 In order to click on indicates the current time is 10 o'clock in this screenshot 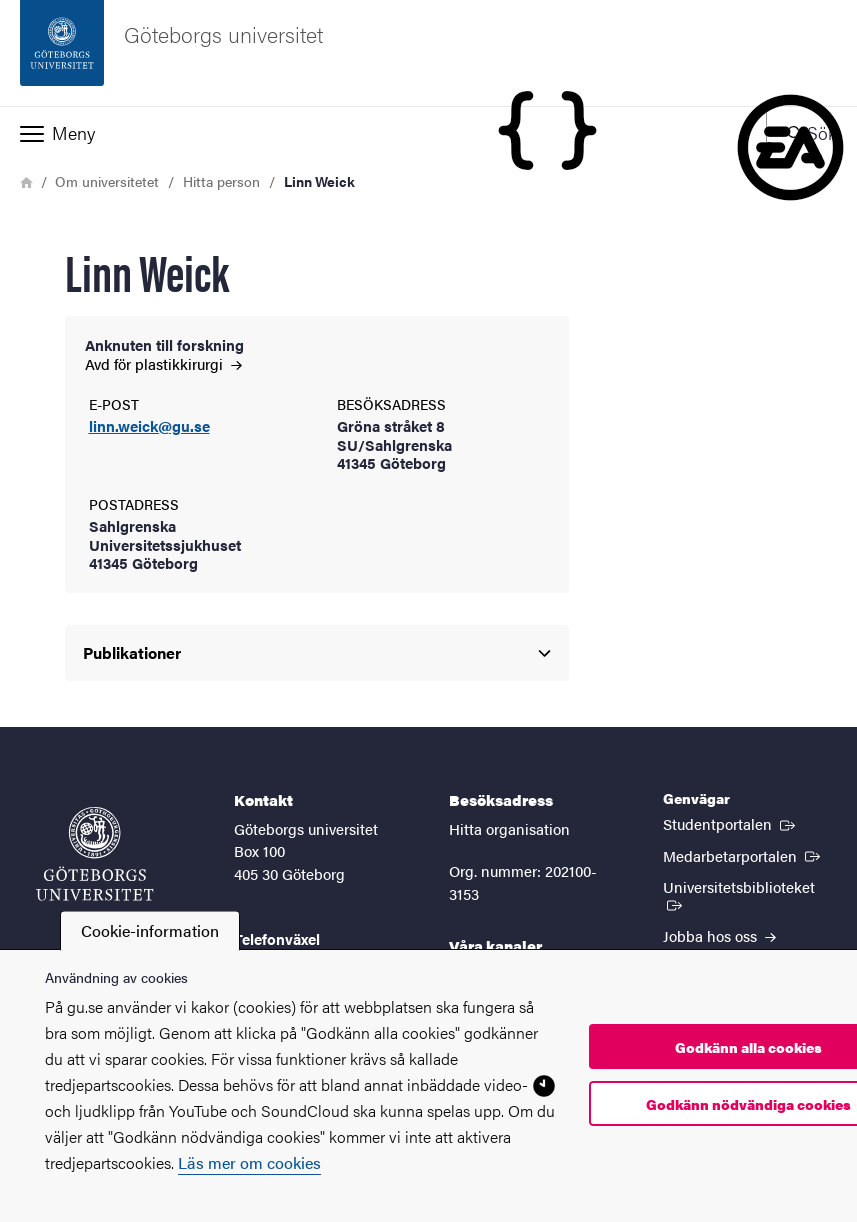, I will do `click(544, 1086)`.